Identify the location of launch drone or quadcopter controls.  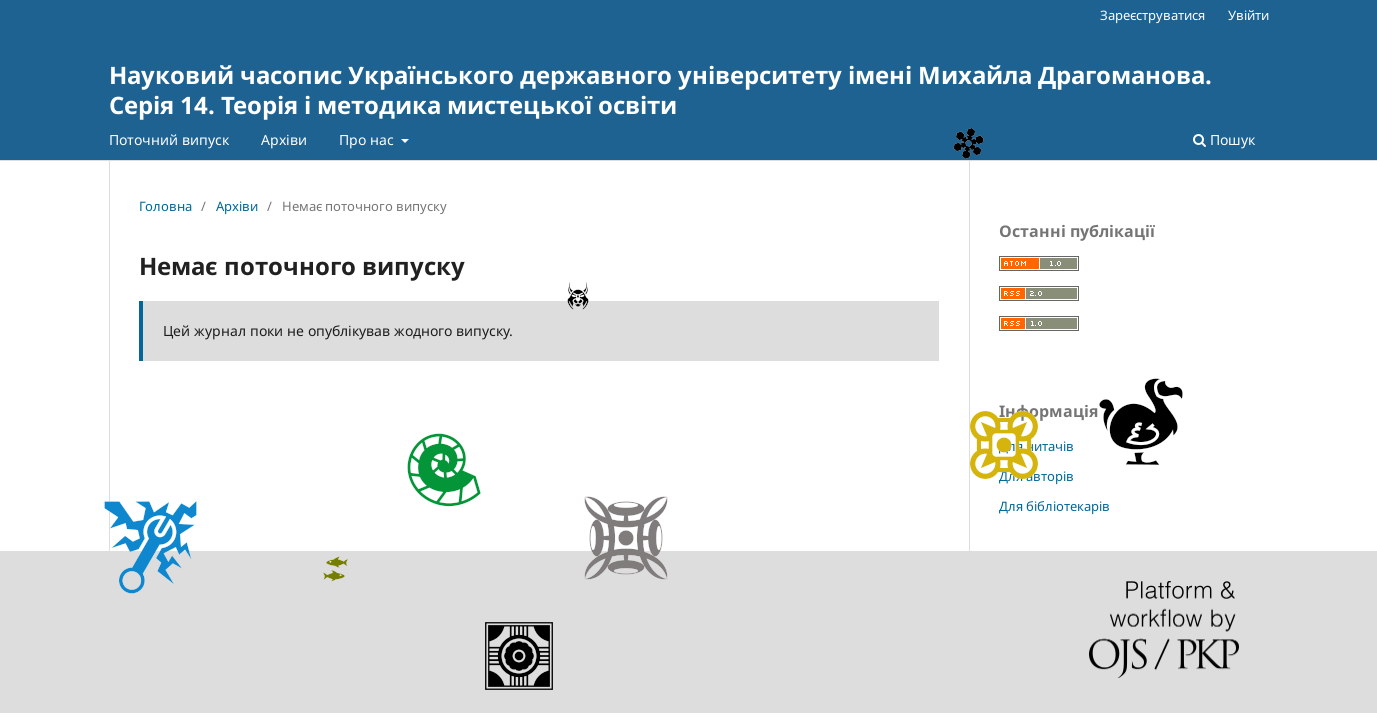
(1004, 445).